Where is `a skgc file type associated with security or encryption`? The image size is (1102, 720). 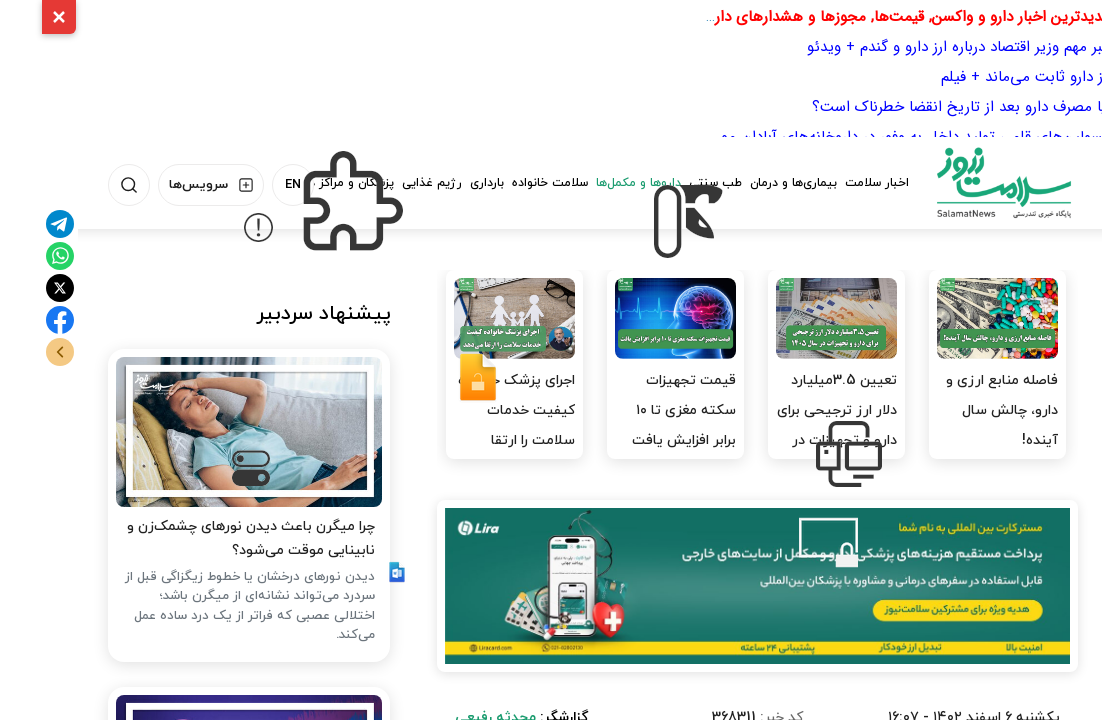 a skgc file type associated with security or encryption is located at coordinates (478, 378).